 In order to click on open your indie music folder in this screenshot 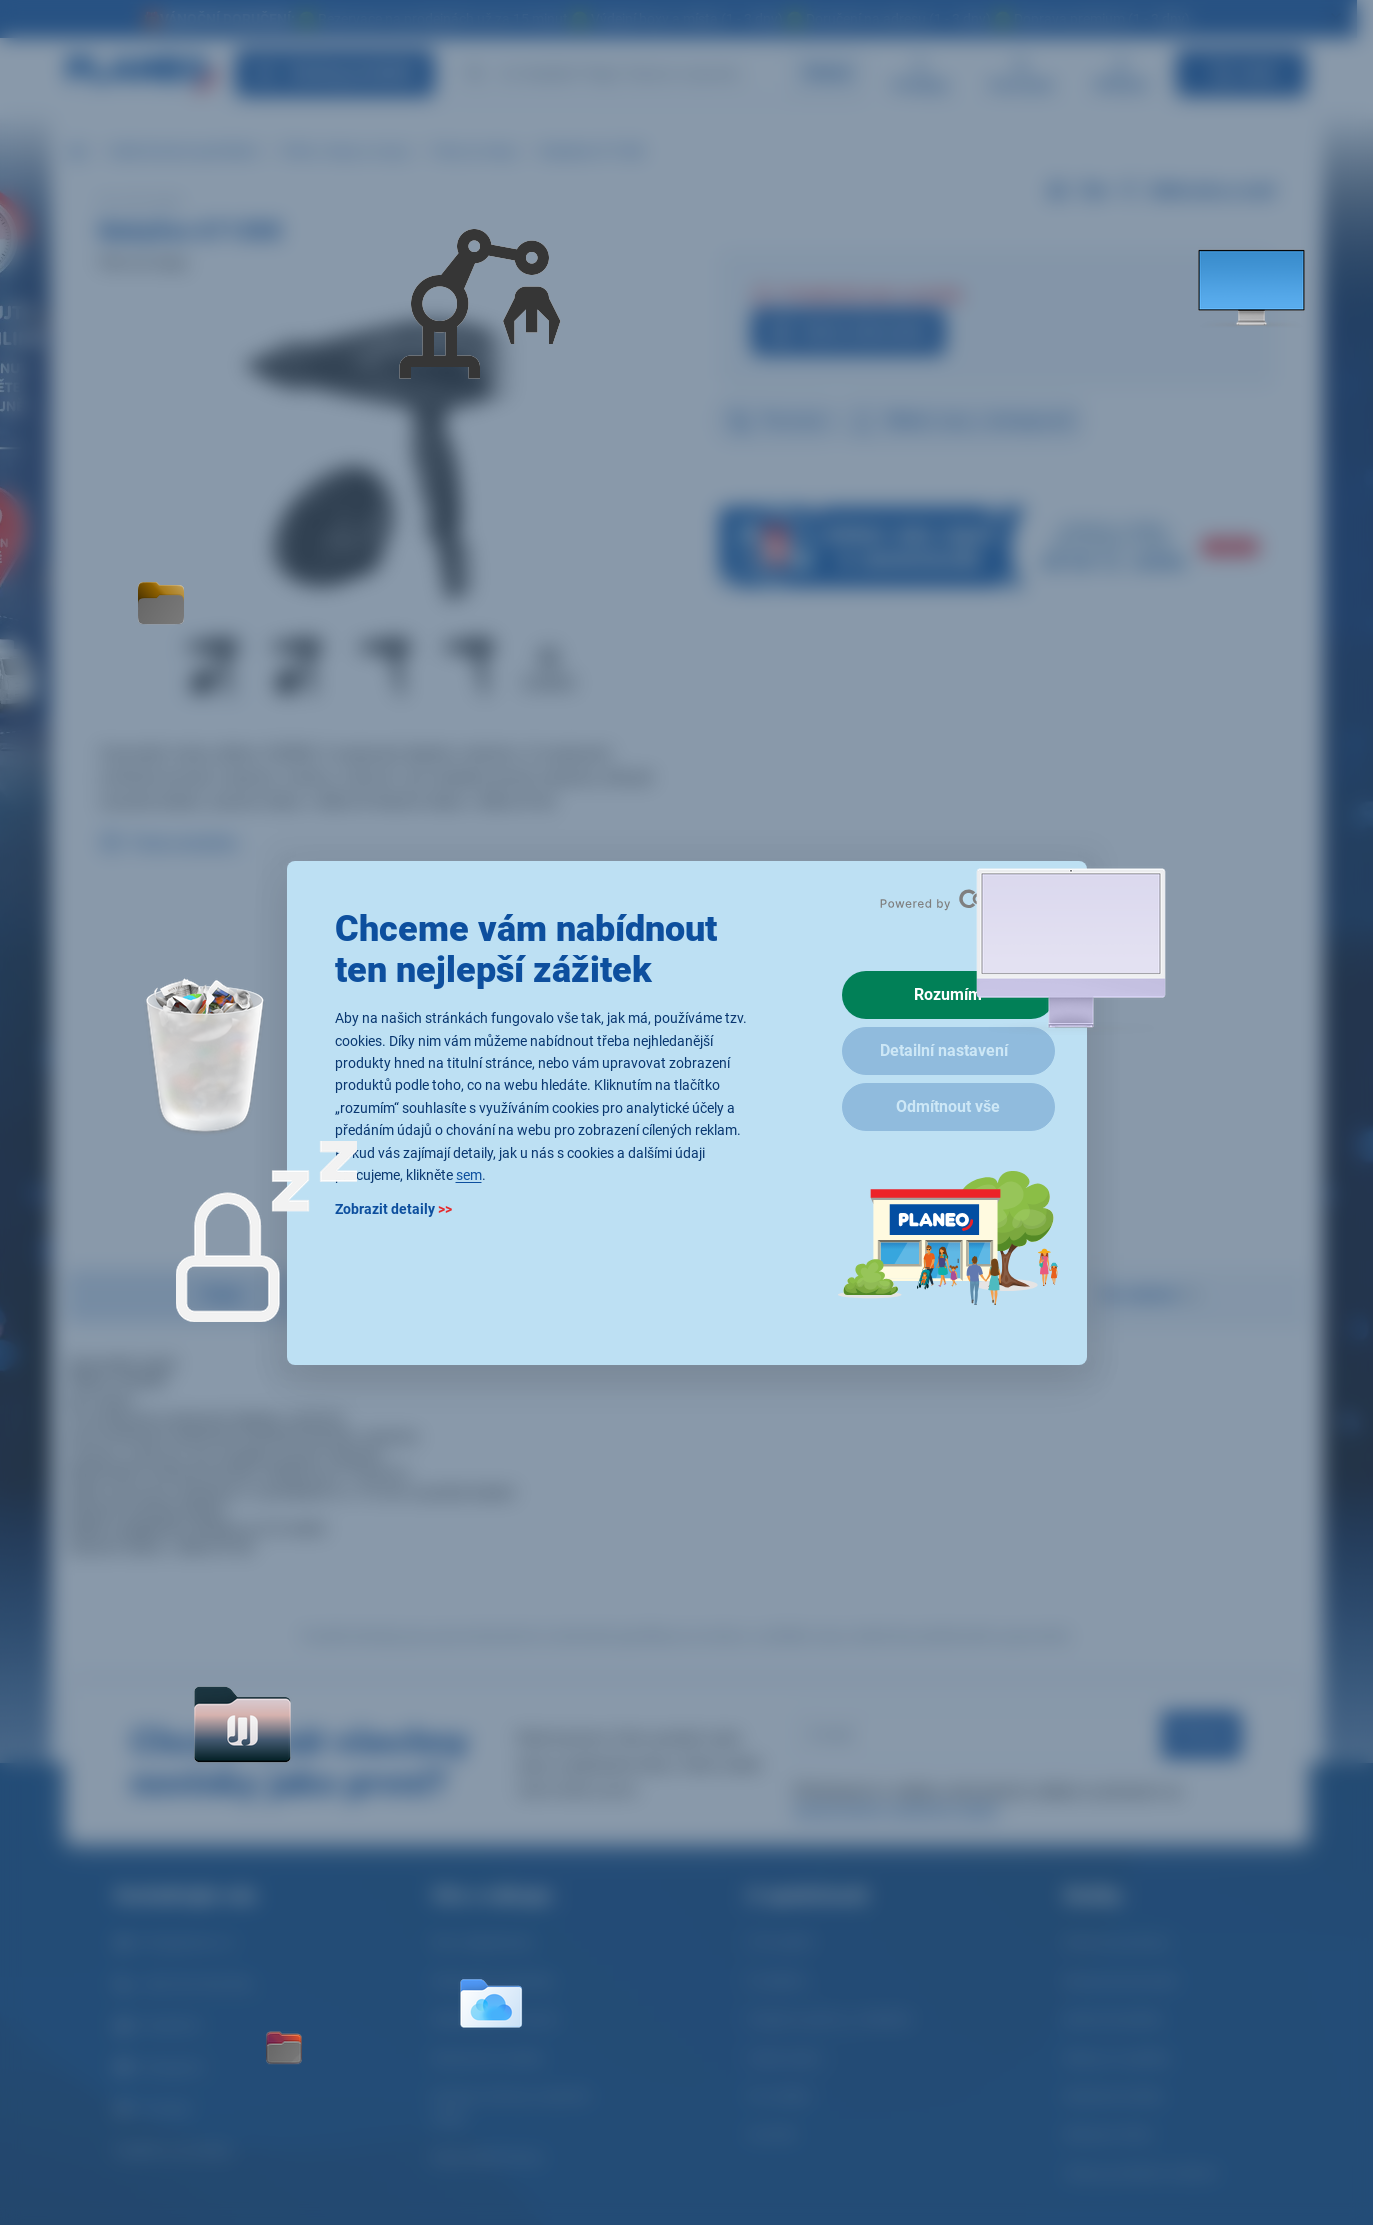, I will do `click(242, 1727)`.